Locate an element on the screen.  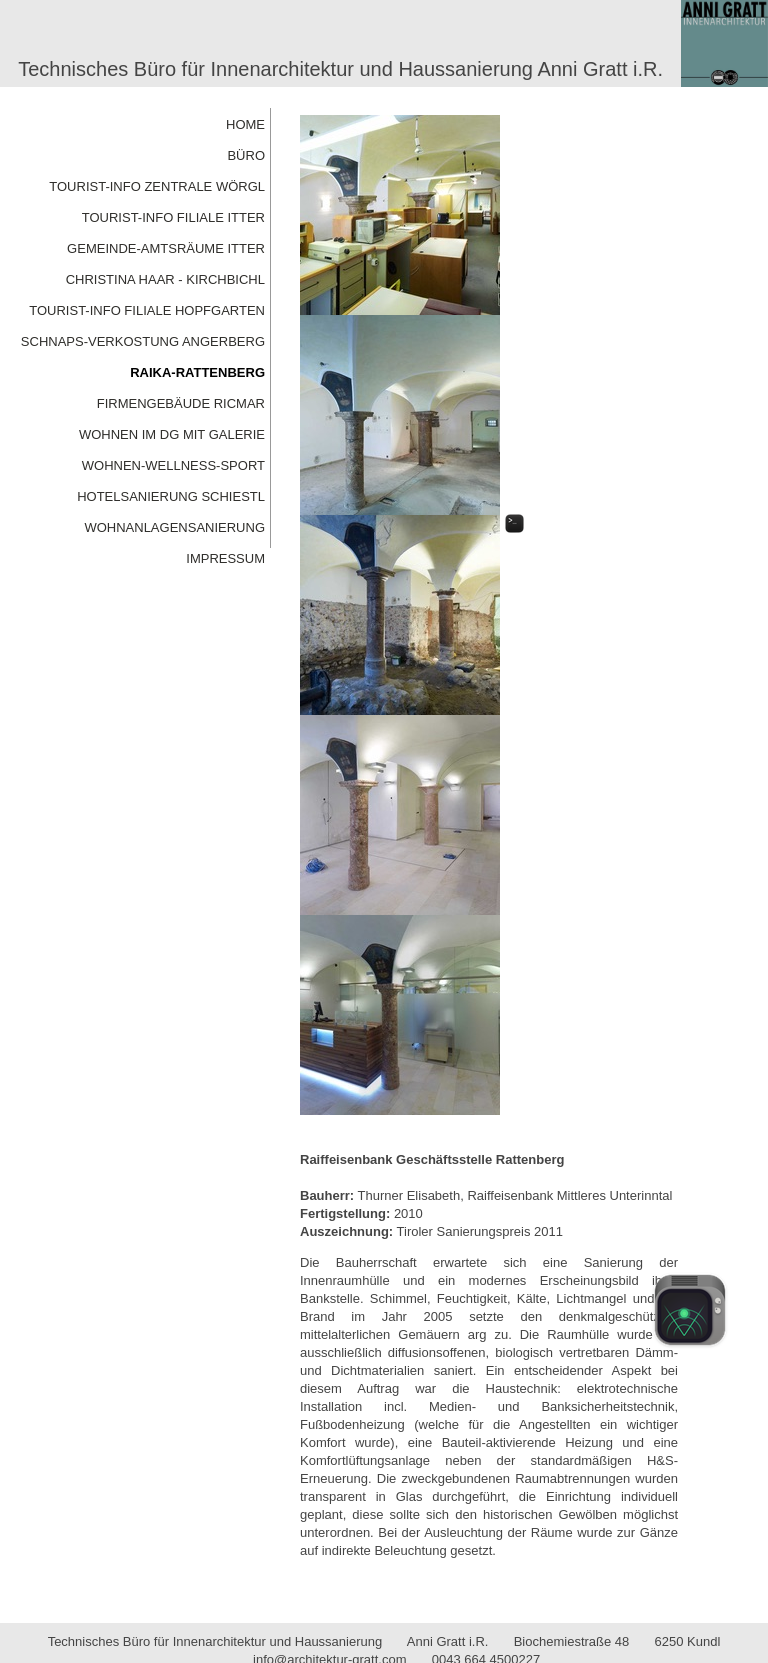
open Echo app is located at coordinates (690, 1310).